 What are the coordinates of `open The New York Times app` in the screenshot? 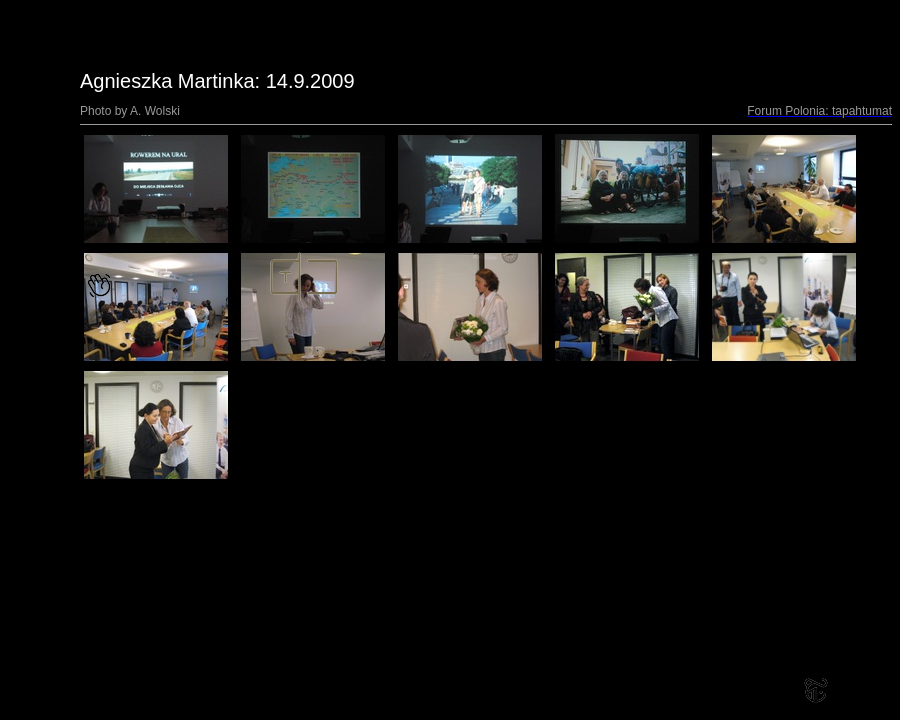 It's located at (816, 690).